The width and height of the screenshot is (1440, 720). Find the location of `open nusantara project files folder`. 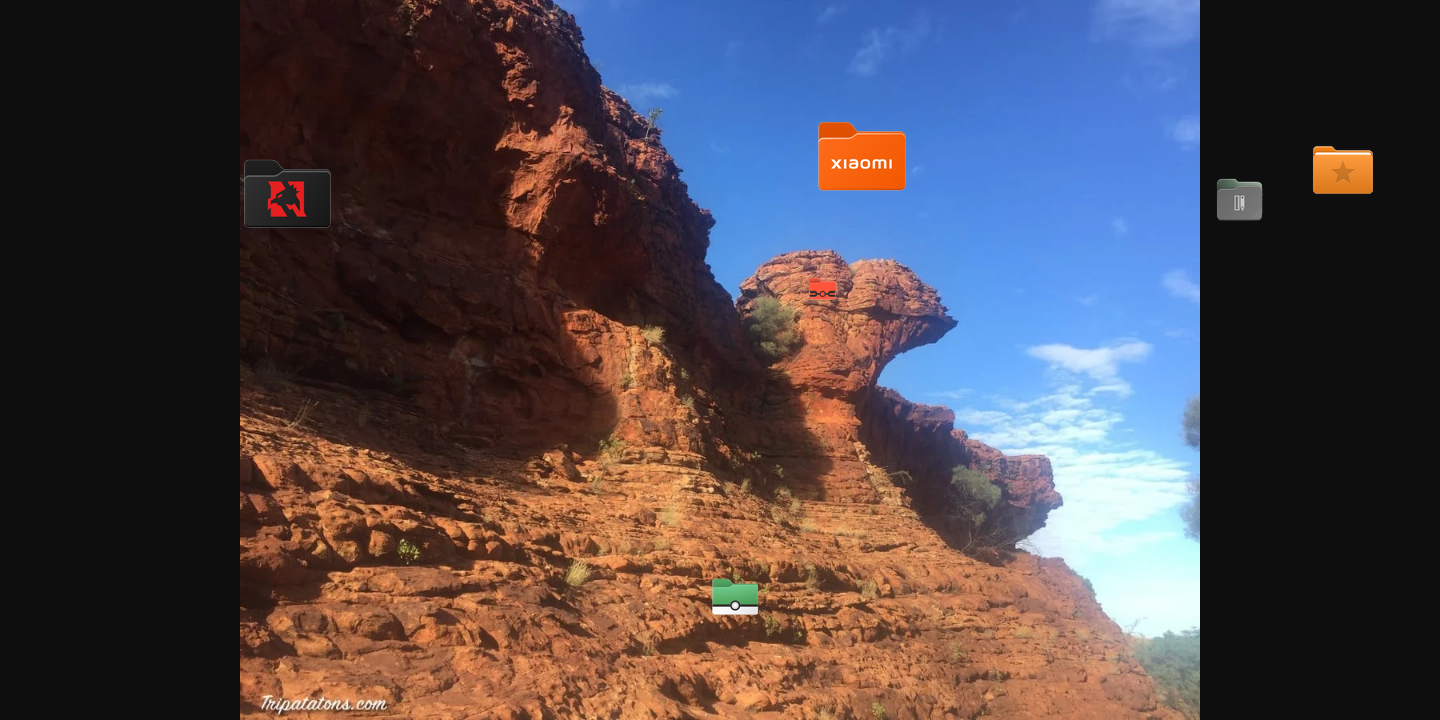

open nusantara project files folder is located at coordinates (287, 196).